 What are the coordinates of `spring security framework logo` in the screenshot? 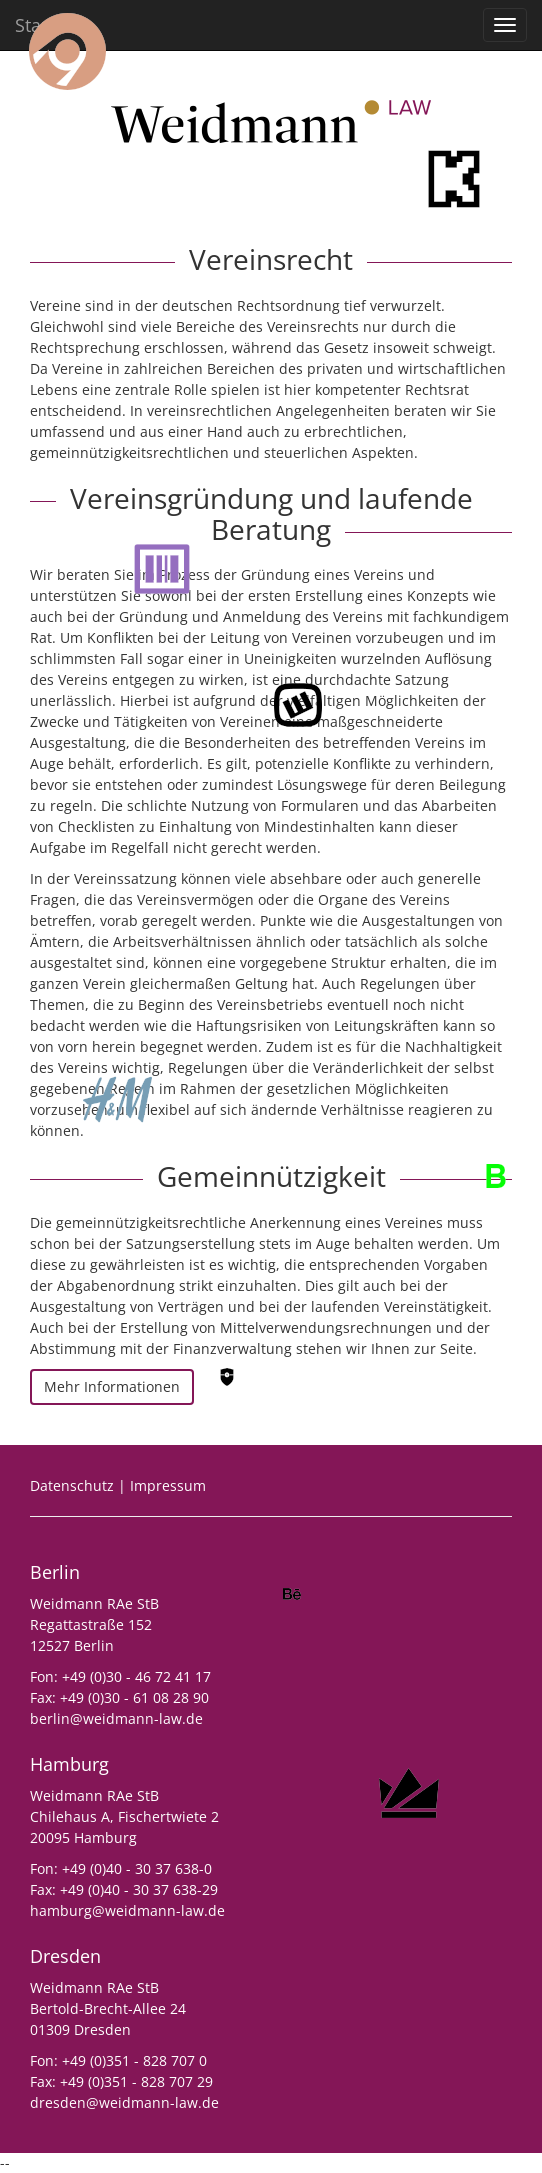 It's located at (227, 1377).